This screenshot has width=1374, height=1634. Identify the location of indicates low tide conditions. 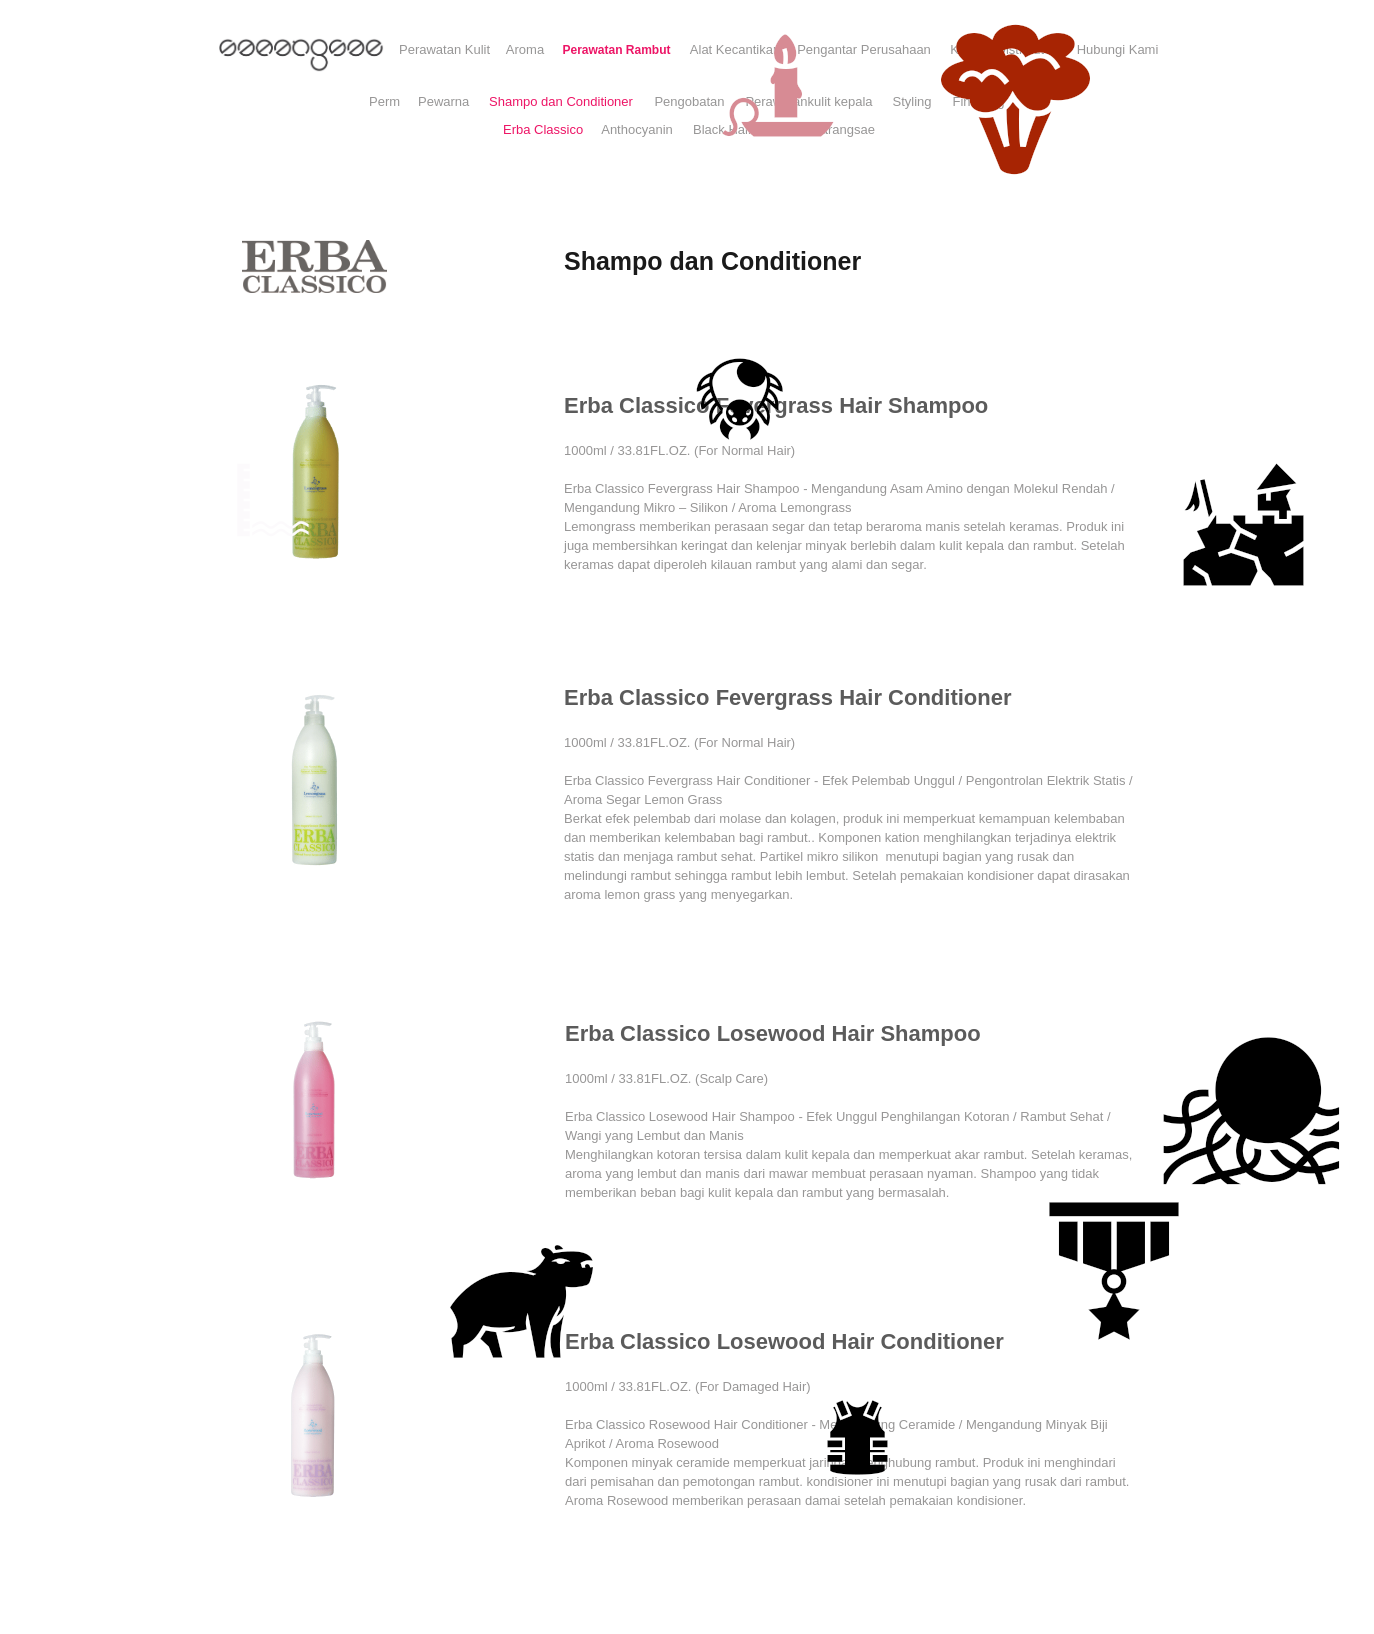
(271, 500).